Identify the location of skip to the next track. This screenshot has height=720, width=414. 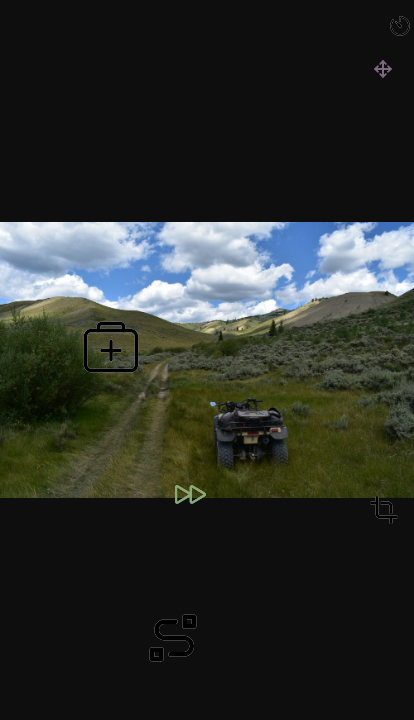
(190, 494).